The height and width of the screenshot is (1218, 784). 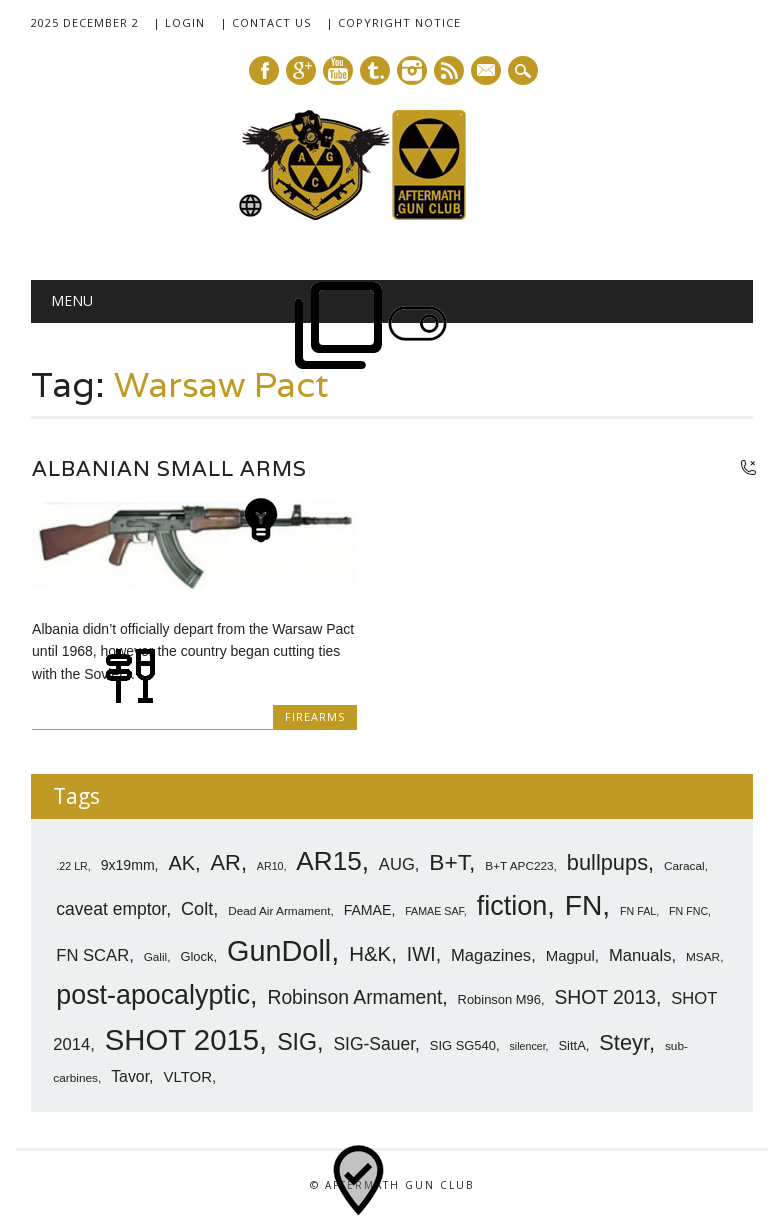 I want to click on end or decline a phone call, so click(x=748, y=467).